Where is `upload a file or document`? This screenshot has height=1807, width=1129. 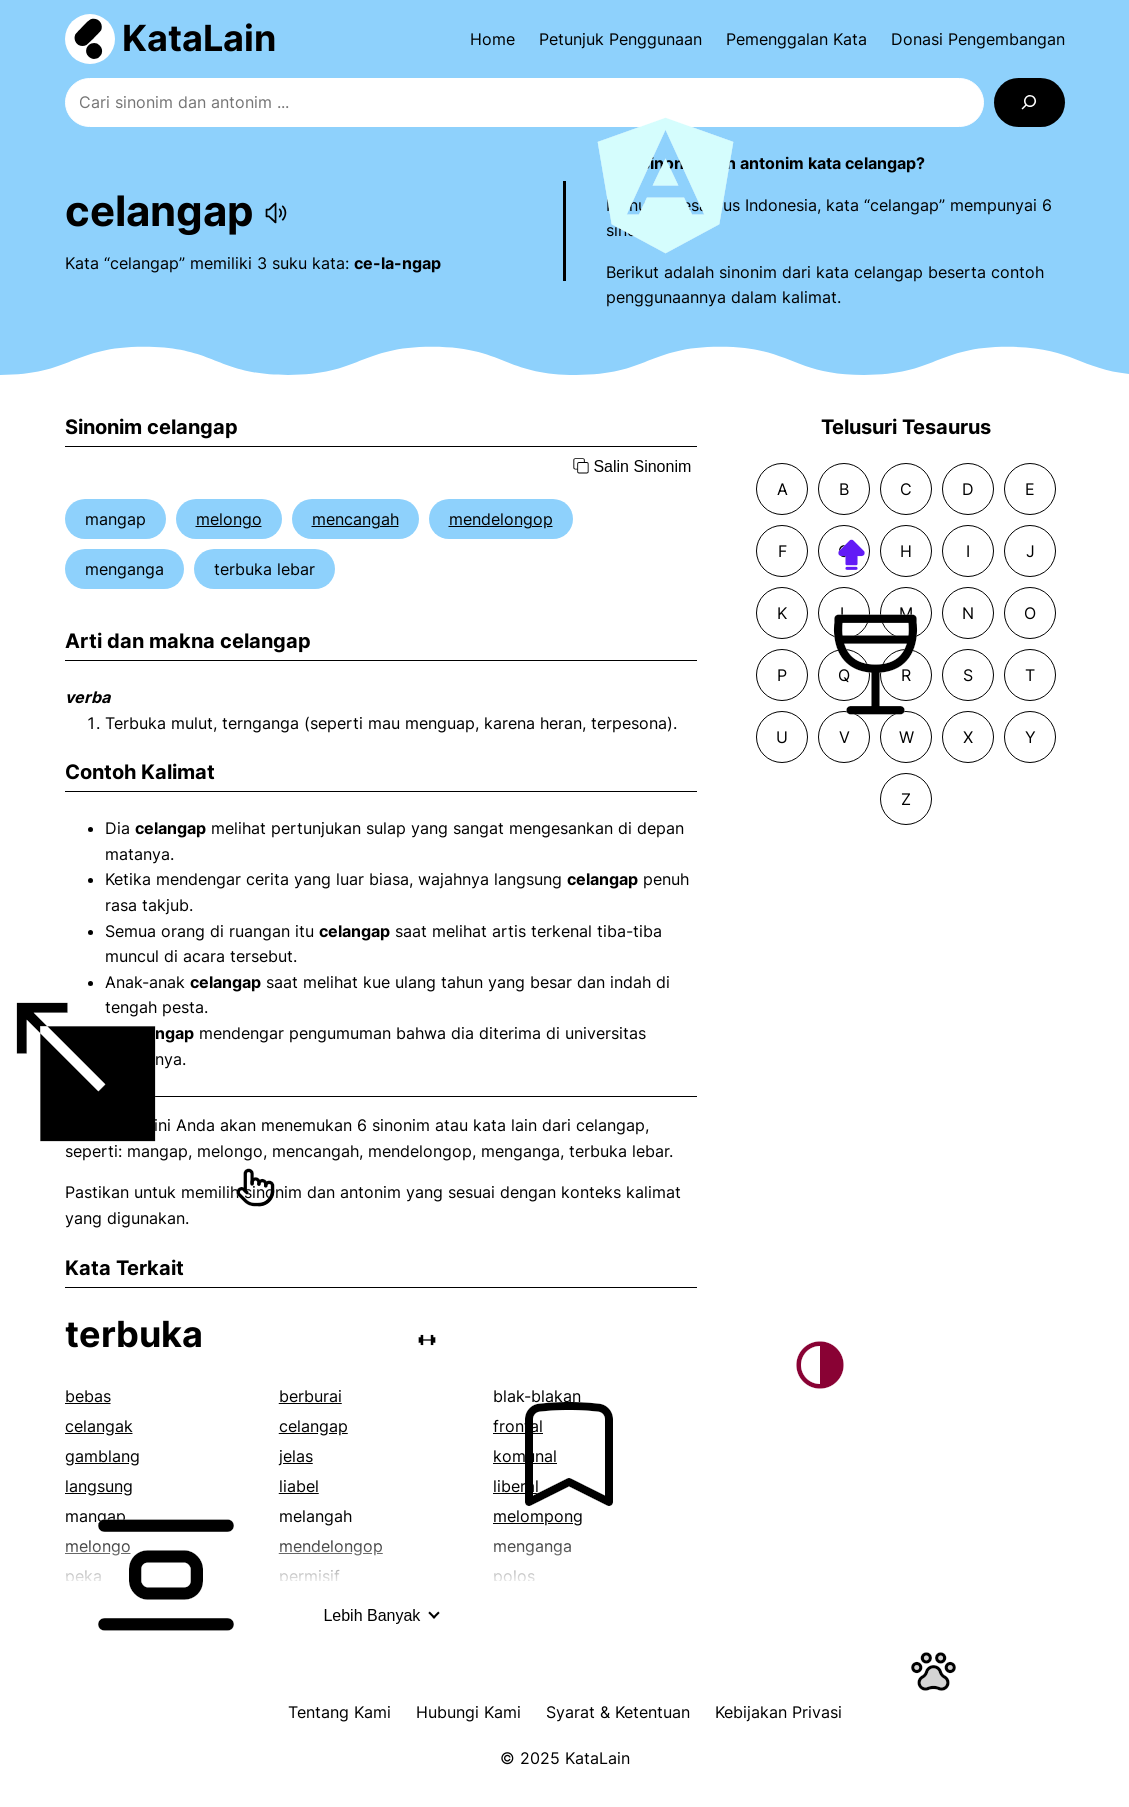 upload a file or document is located at coordinates (851, 554).